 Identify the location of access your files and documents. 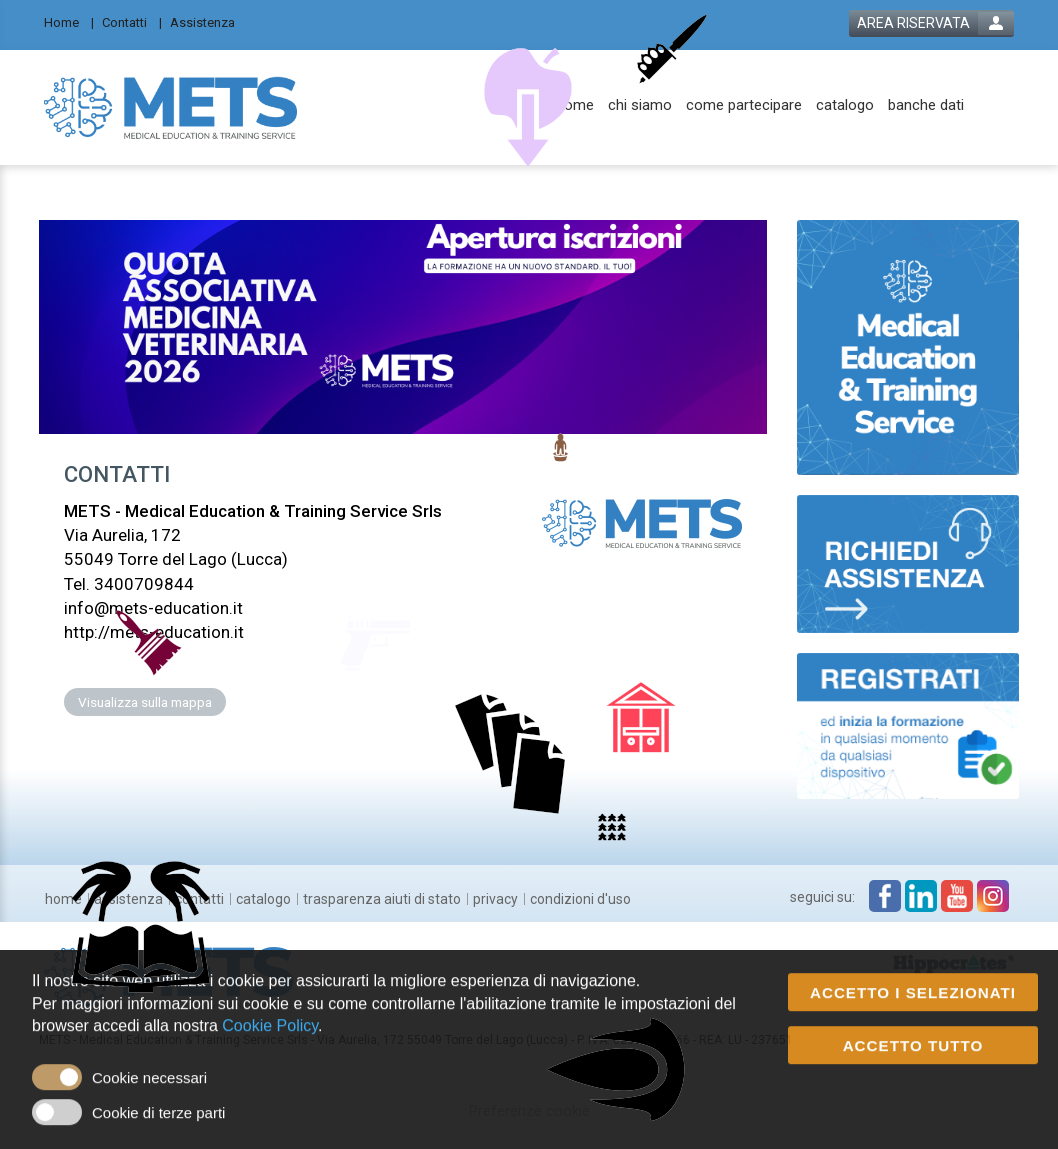
(510, 754).